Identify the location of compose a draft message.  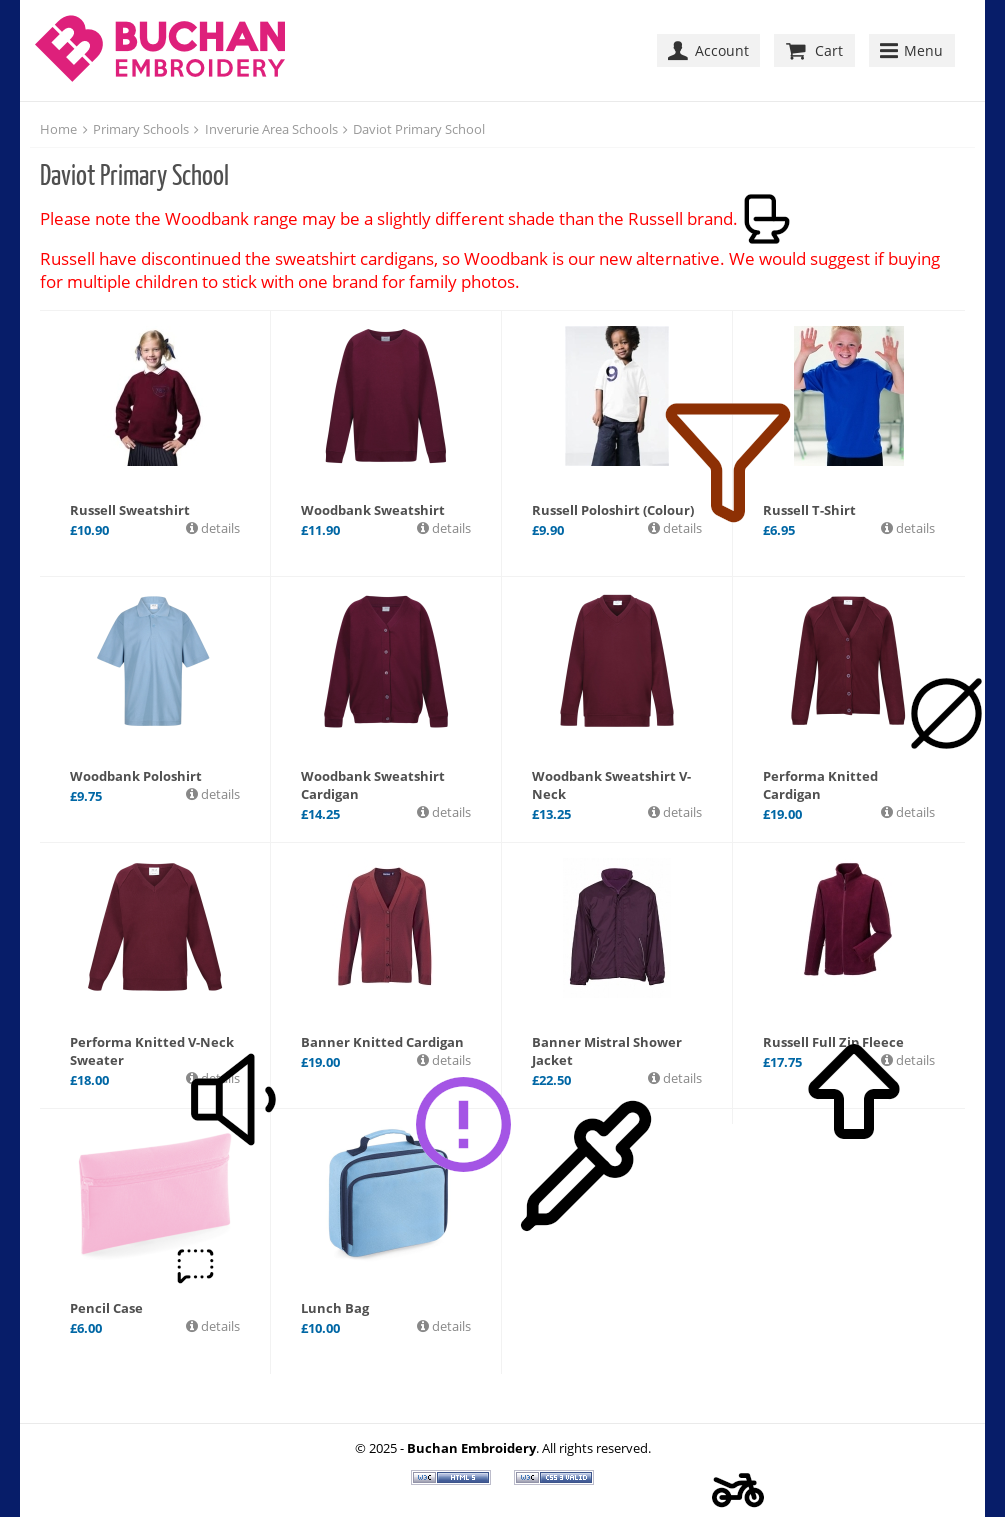
(195, 1265).